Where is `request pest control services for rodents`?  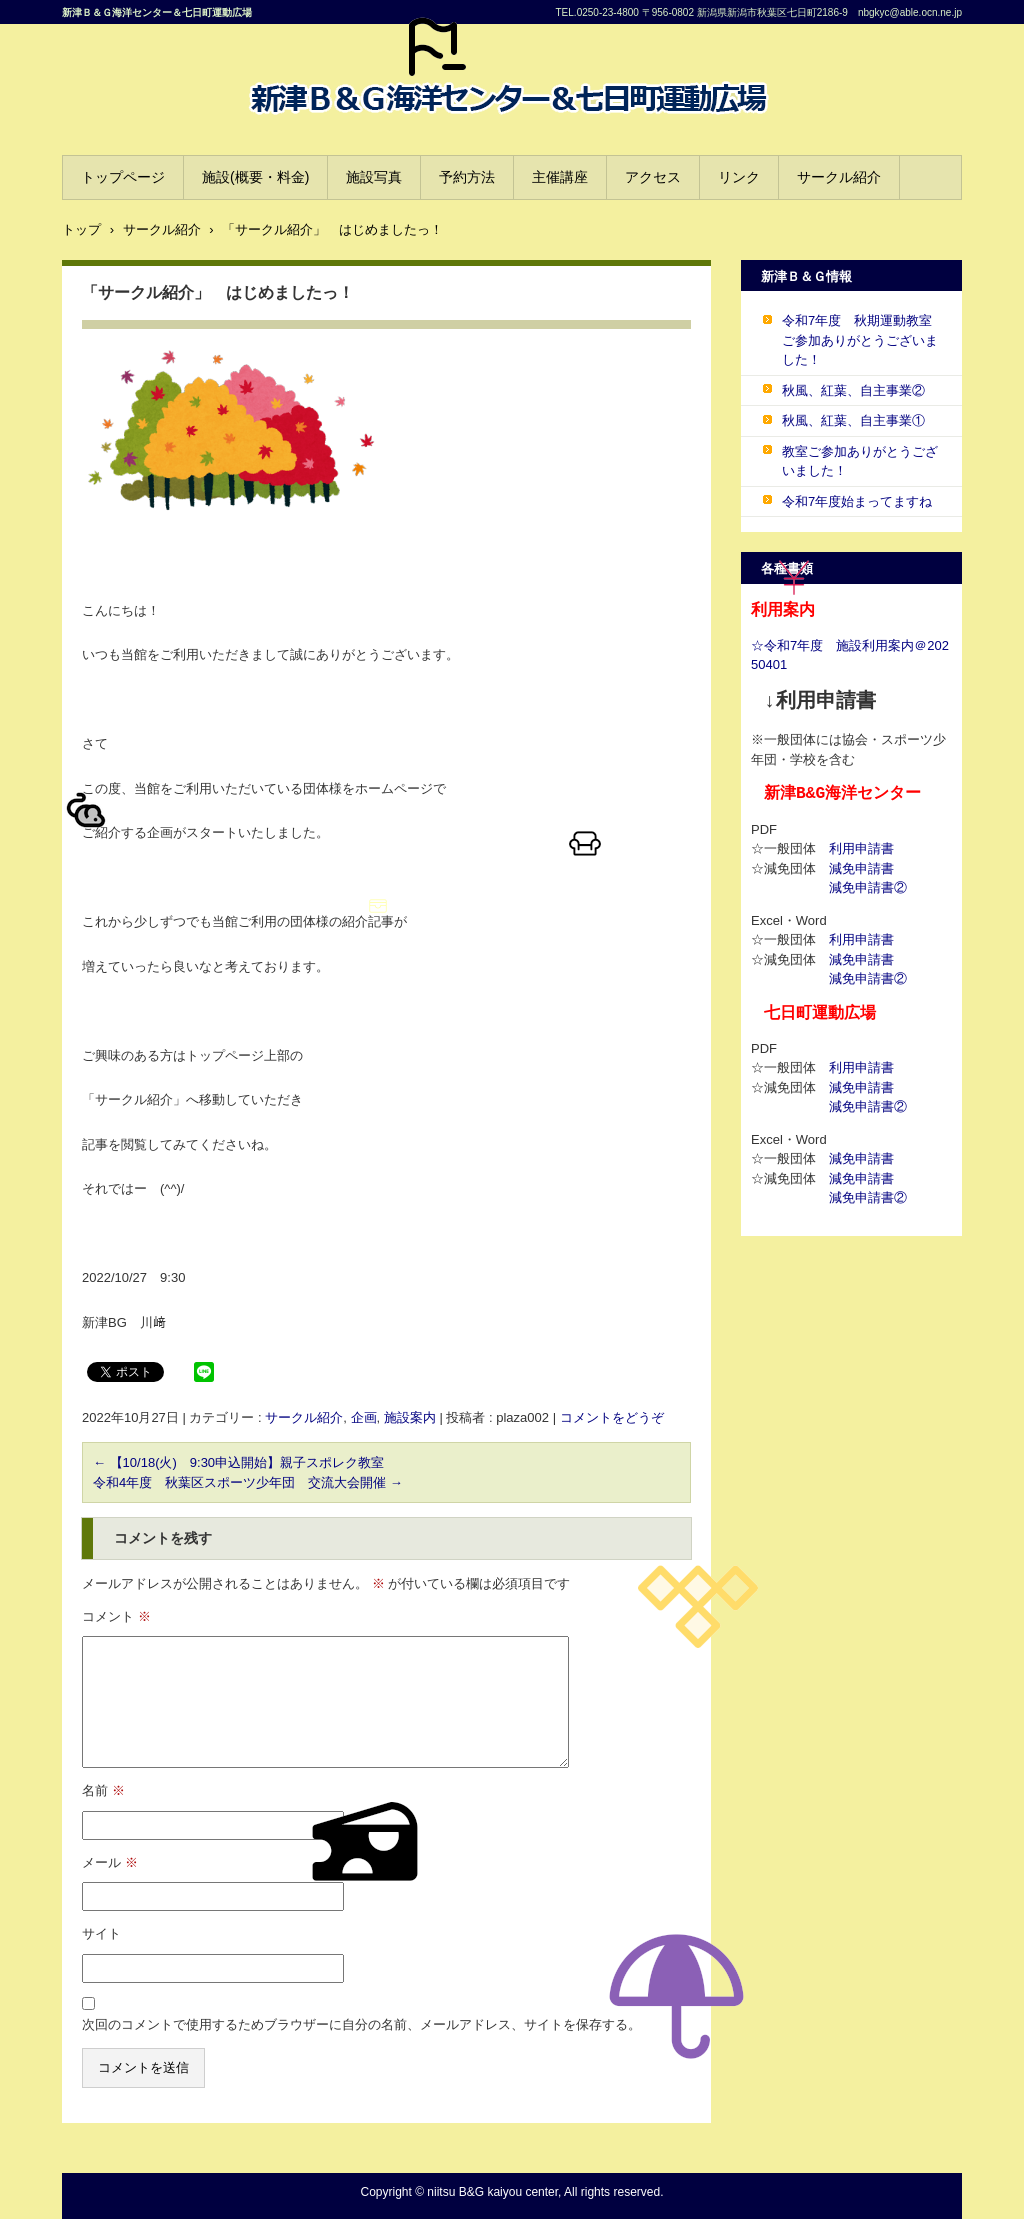
request pest control services for rodents is located at coordinates (86, 810).